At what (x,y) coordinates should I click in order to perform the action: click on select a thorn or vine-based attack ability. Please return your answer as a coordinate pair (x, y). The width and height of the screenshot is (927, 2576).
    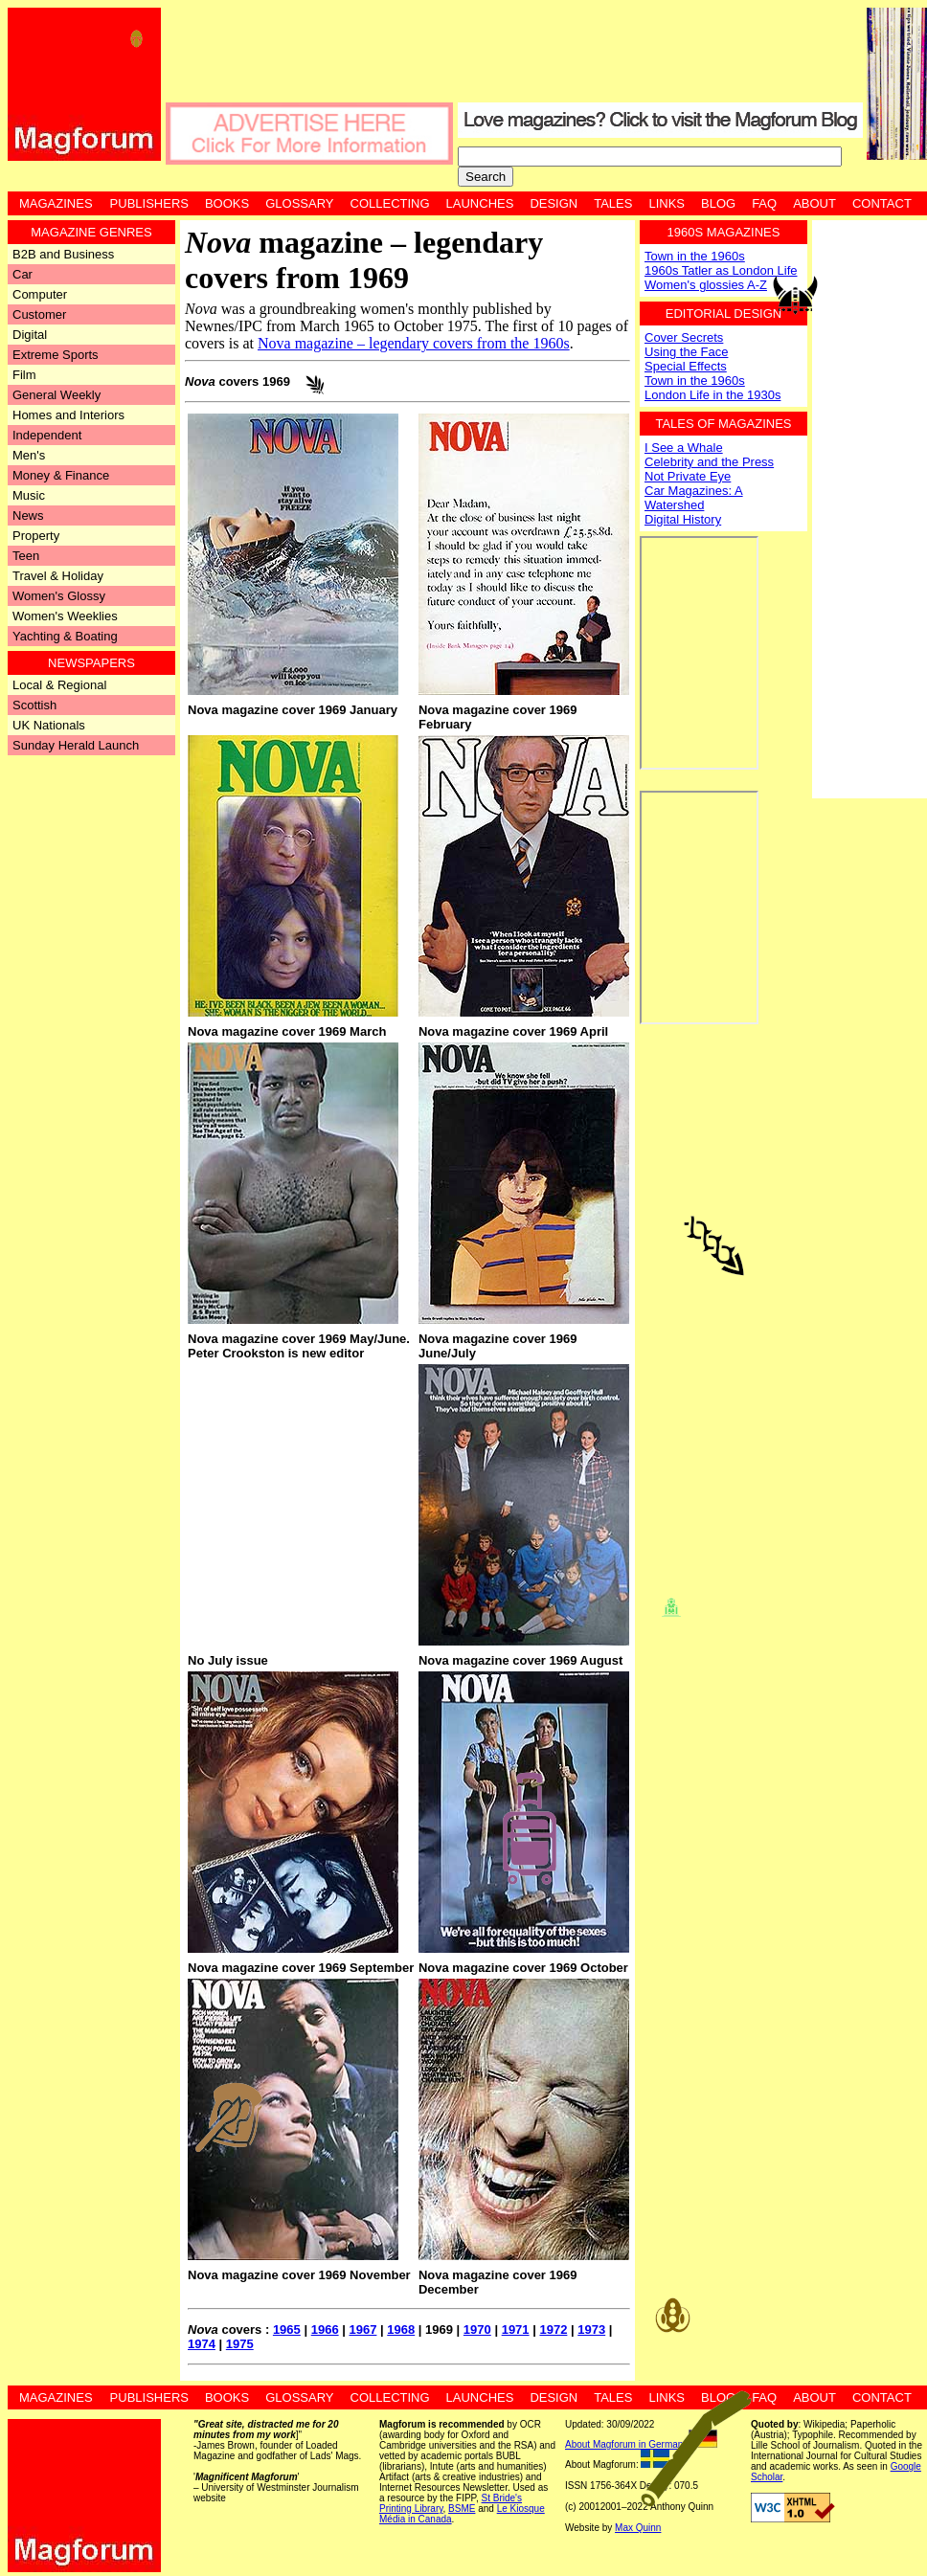
    Looking at the image, I should click on (713, 1245).